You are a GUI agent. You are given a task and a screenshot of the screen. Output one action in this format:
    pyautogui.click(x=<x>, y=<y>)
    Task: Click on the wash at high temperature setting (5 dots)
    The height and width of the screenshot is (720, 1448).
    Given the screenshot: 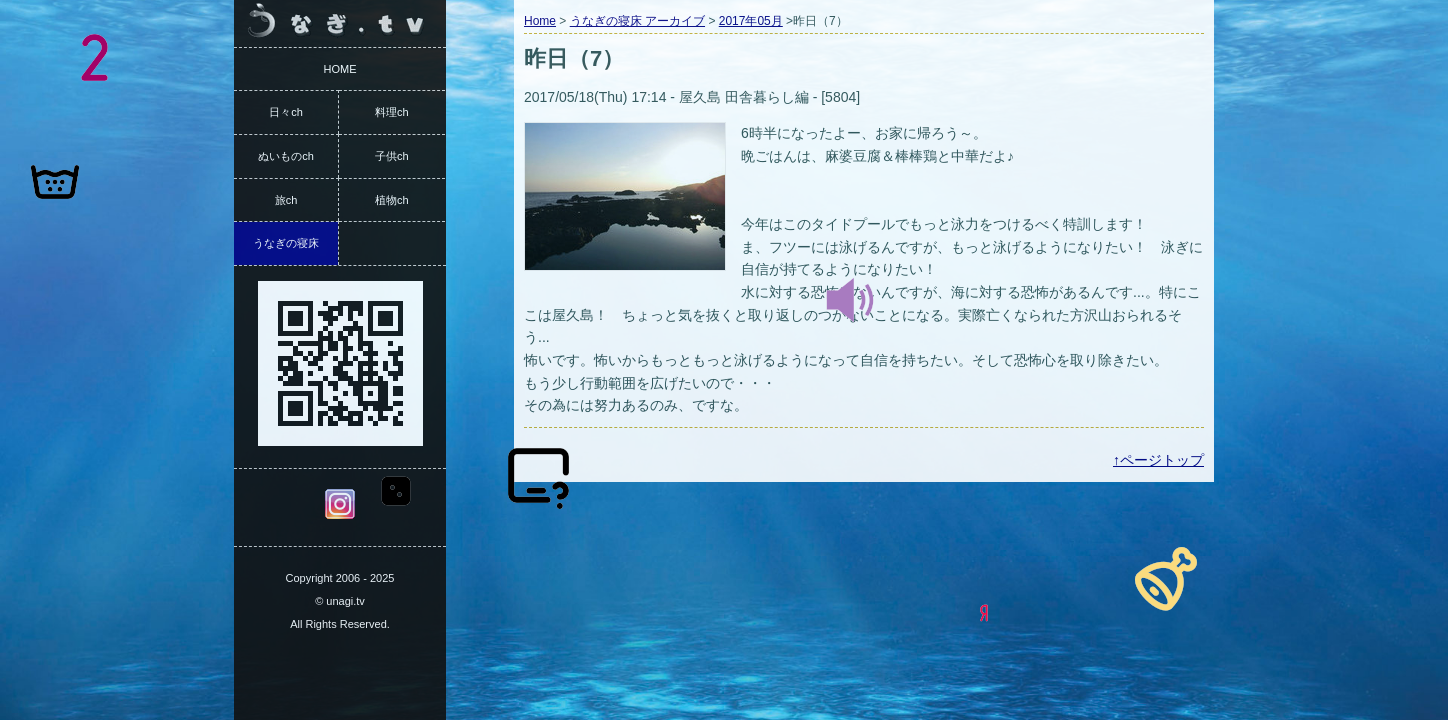 What is the action you would take?
    pyautogui.click(x=55, y=182)
    